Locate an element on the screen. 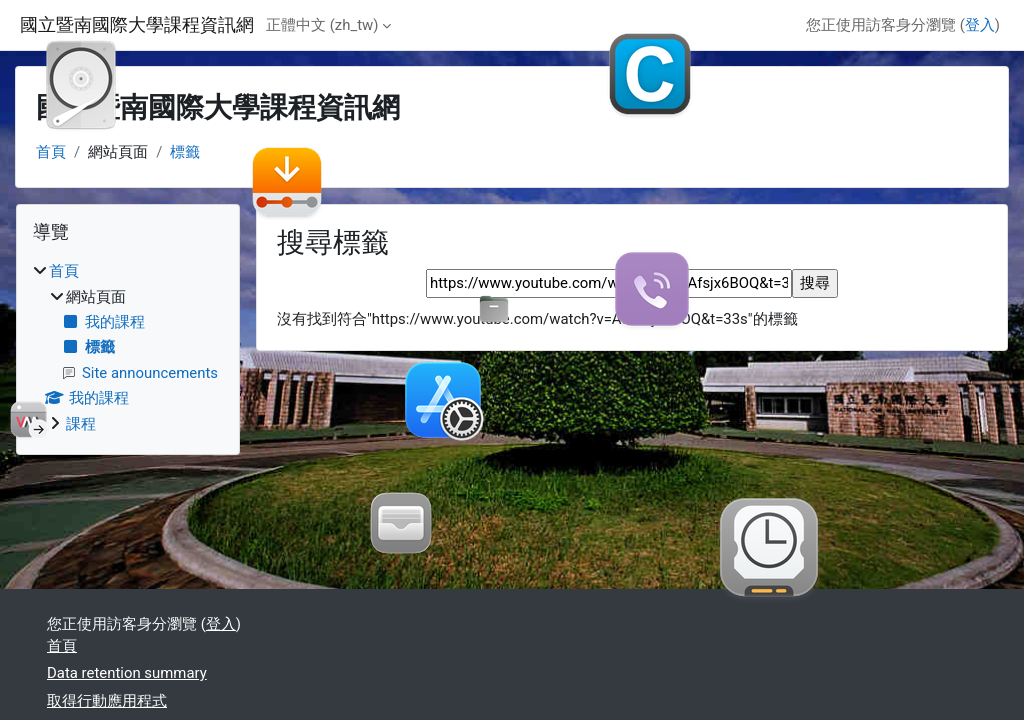 This screenshot has height=720, width=1024. access time machine backup settings is located at coordinates (769, 549).